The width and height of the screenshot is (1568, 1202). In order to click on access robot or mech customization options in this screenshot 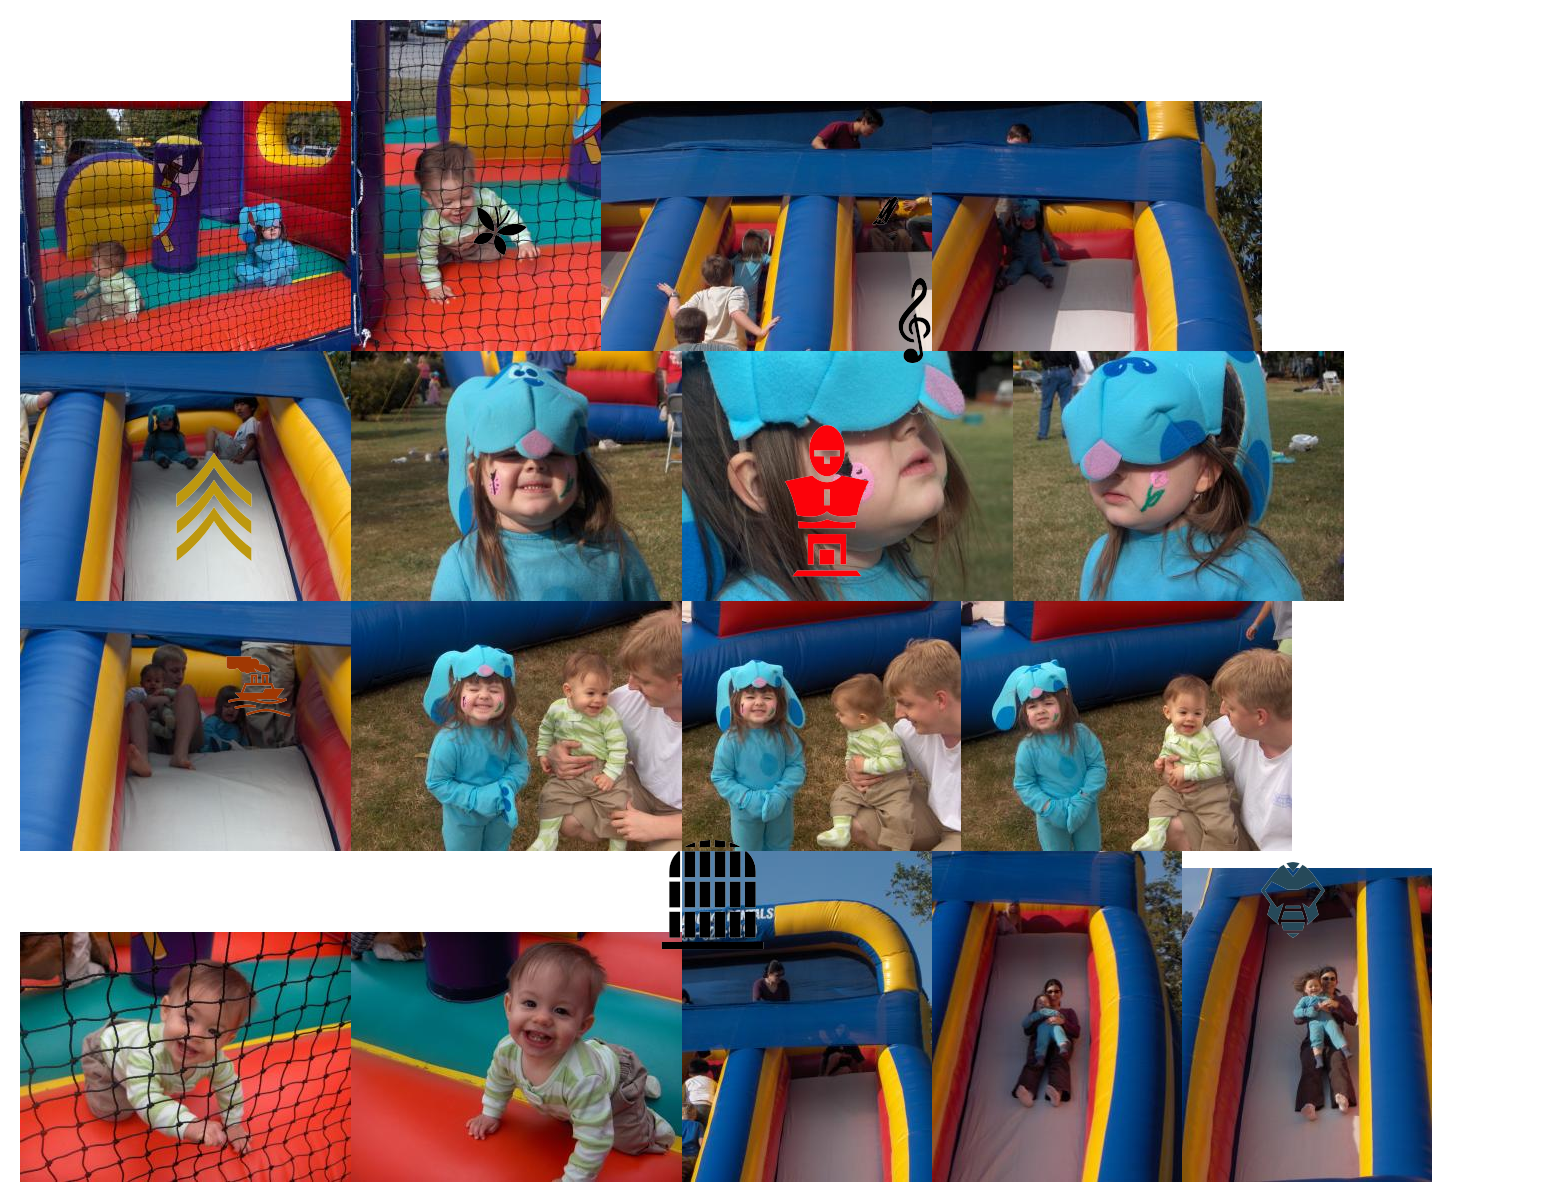, I will do `click(1293, 900)`.